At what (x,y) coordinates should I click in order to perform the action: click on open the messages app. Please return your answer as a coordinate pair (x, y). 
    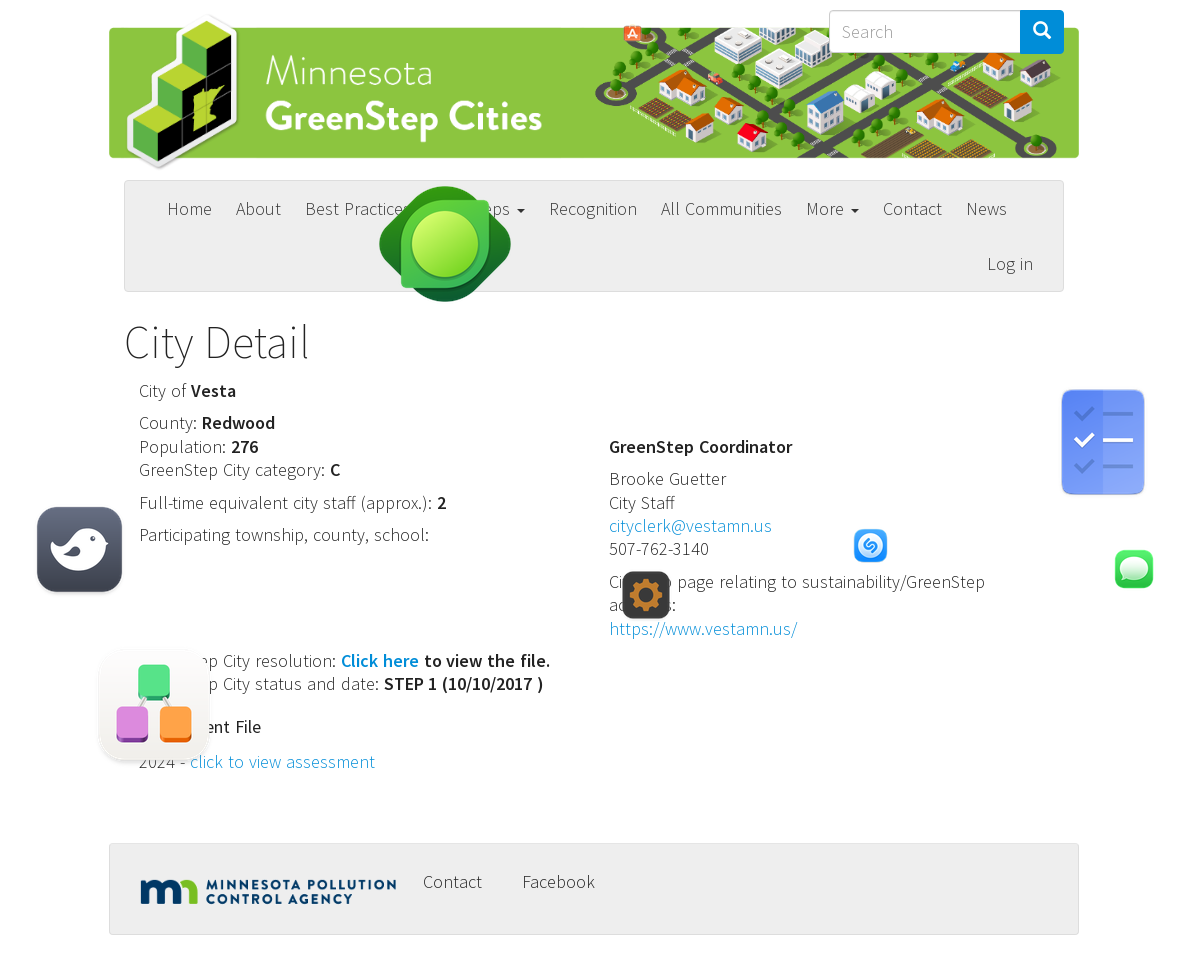
    Looking at the image, I should click on (1134, 569).